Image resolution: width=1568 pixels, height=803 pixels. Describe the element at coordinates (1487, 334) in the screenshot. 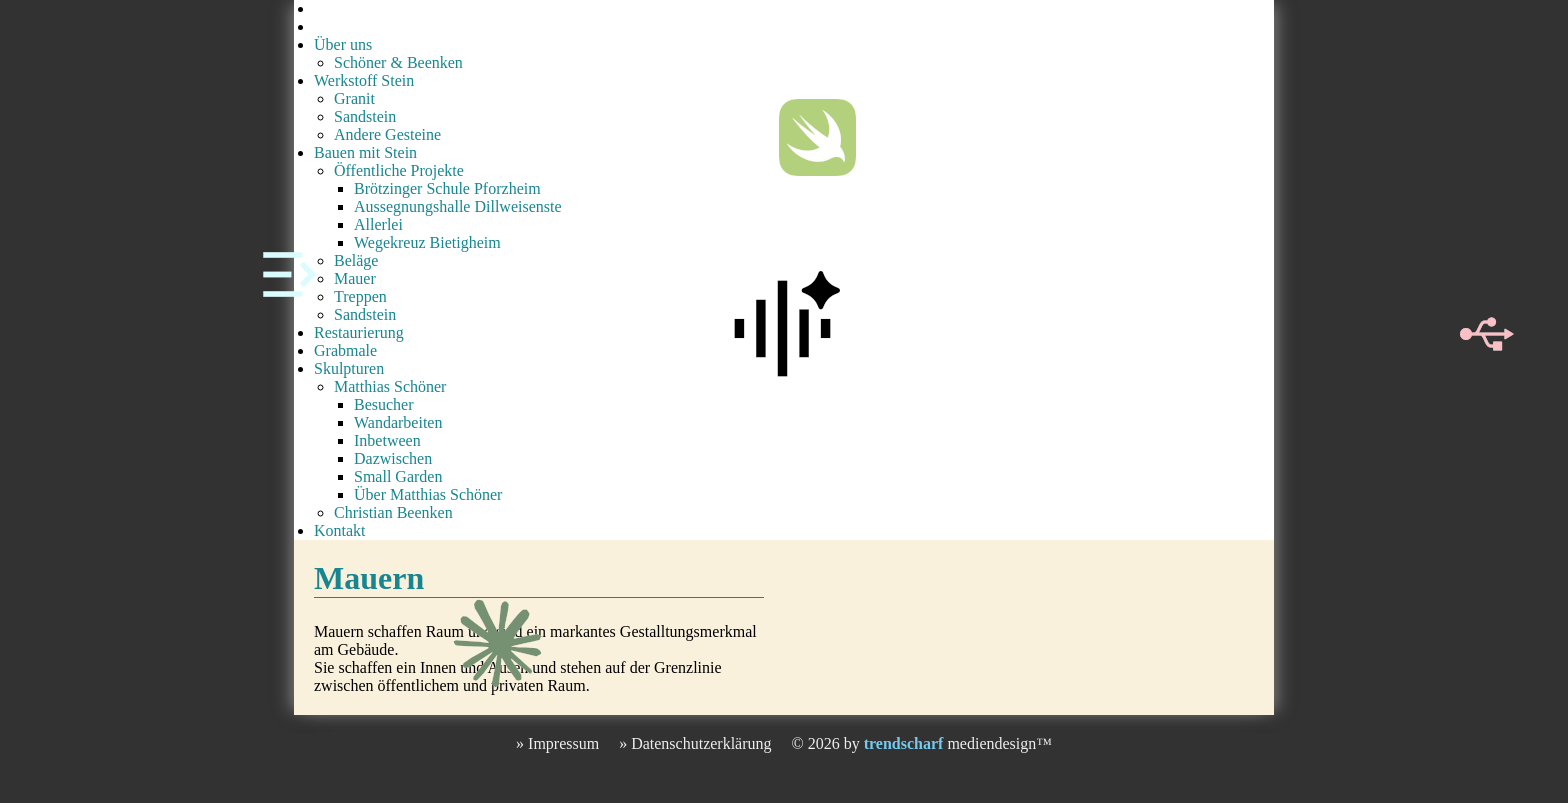

I see `indicates USB connection available` at that location.